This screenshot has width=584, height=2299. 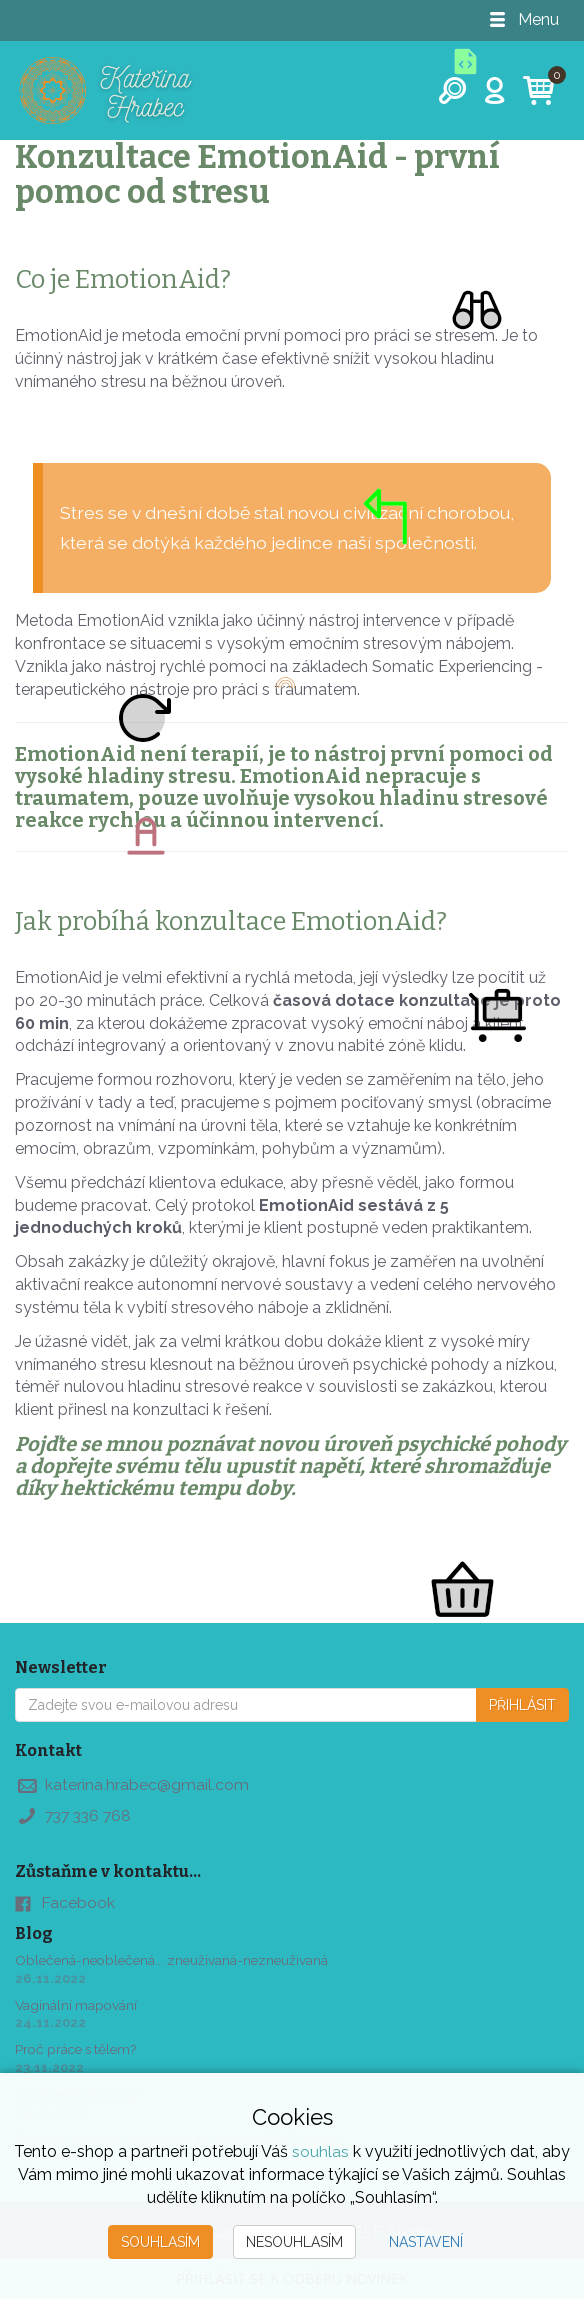 I want to click on go back to previous screen, so click(x=387, y=516).